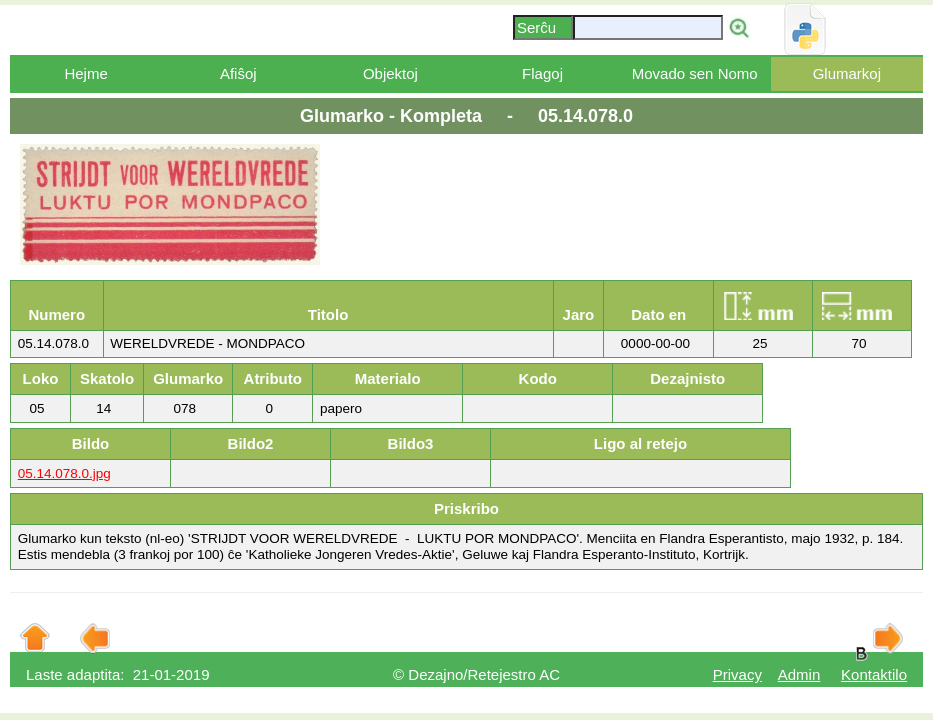 This screenshot has height=720, width=933. Describe the element at coordinates (805, 29) in the screenshot. I see `a python 3 source code file` at that location.